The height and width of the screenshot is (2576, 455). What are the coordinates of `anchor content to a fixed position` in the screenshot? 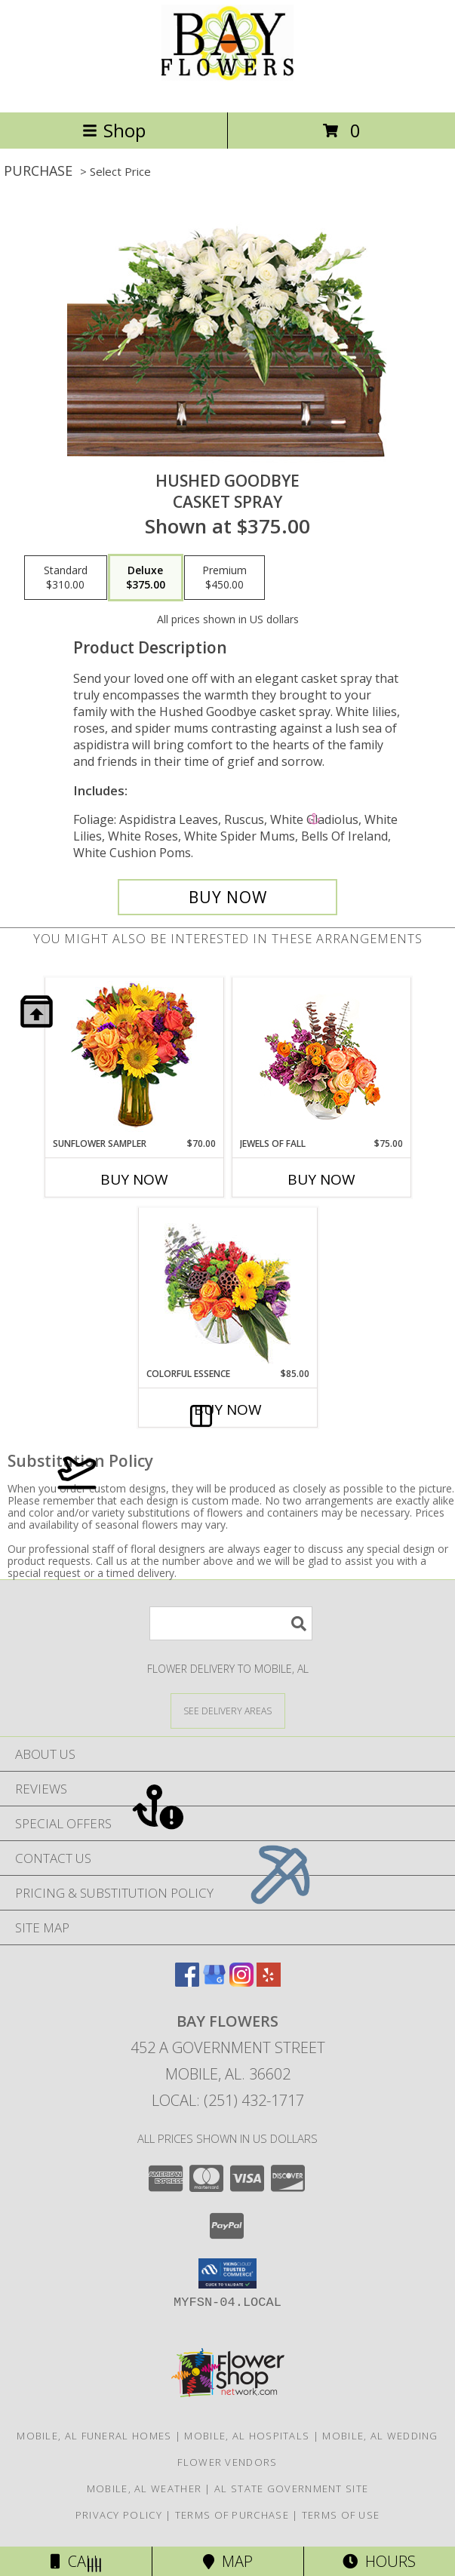 It's located at (314, 819).